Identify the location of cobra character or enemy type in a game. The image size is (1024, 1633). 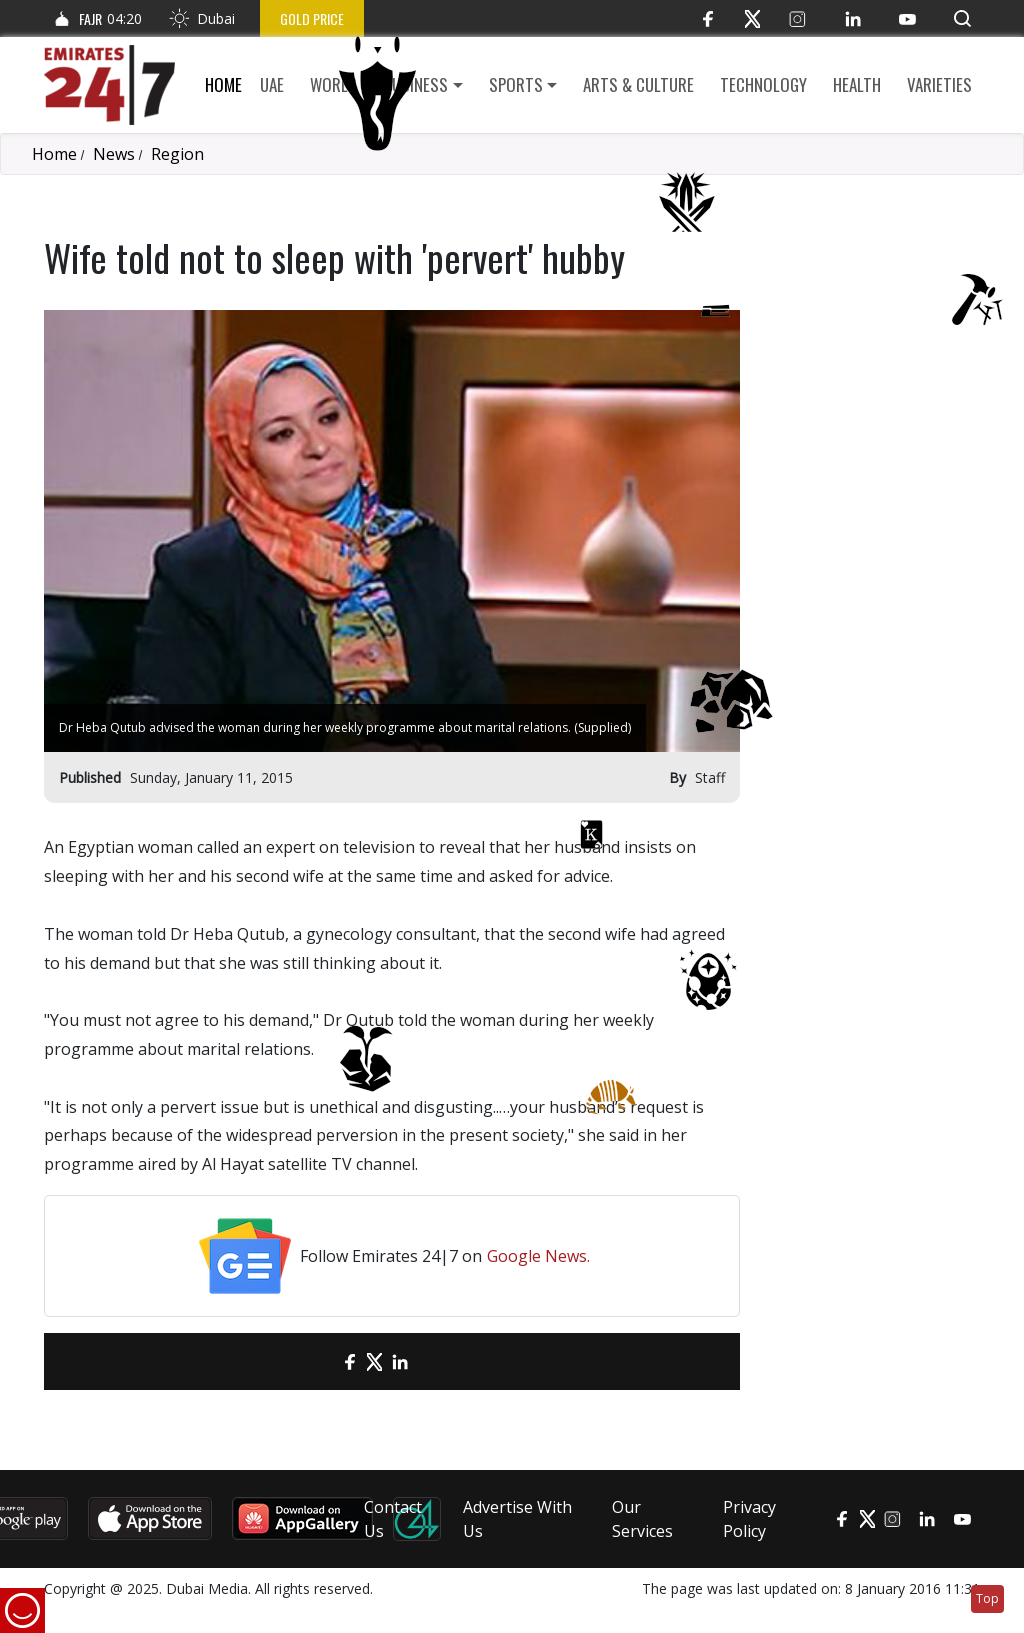
(377, 93).